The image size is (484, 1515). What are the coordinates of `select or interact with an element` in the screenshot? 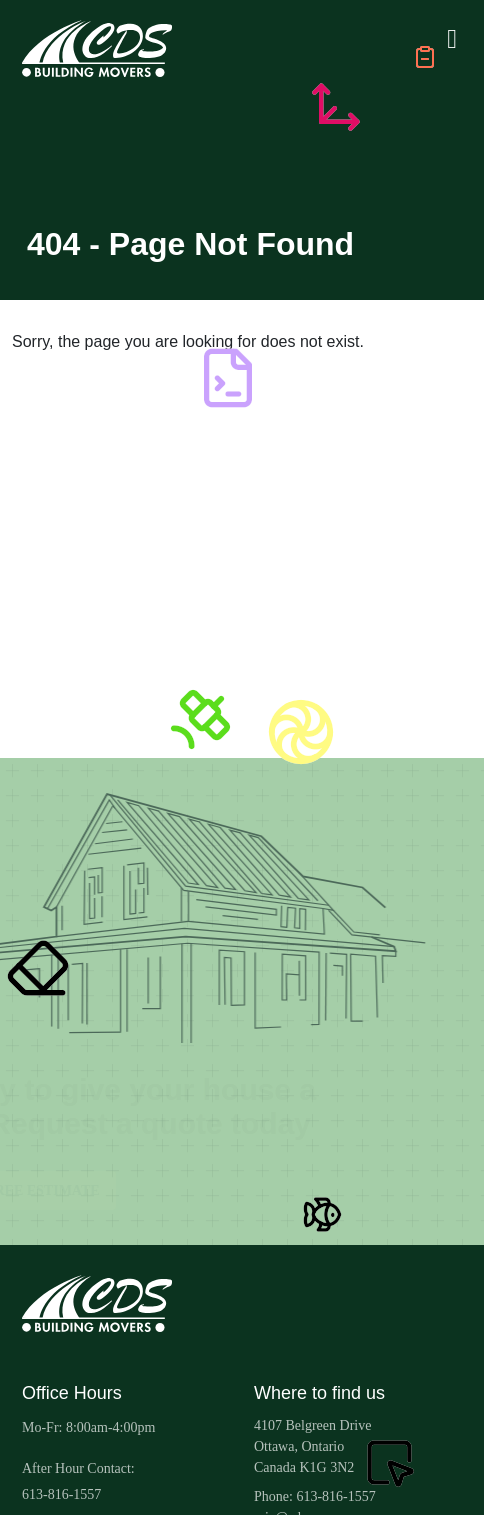 It's located at (389, 1462).